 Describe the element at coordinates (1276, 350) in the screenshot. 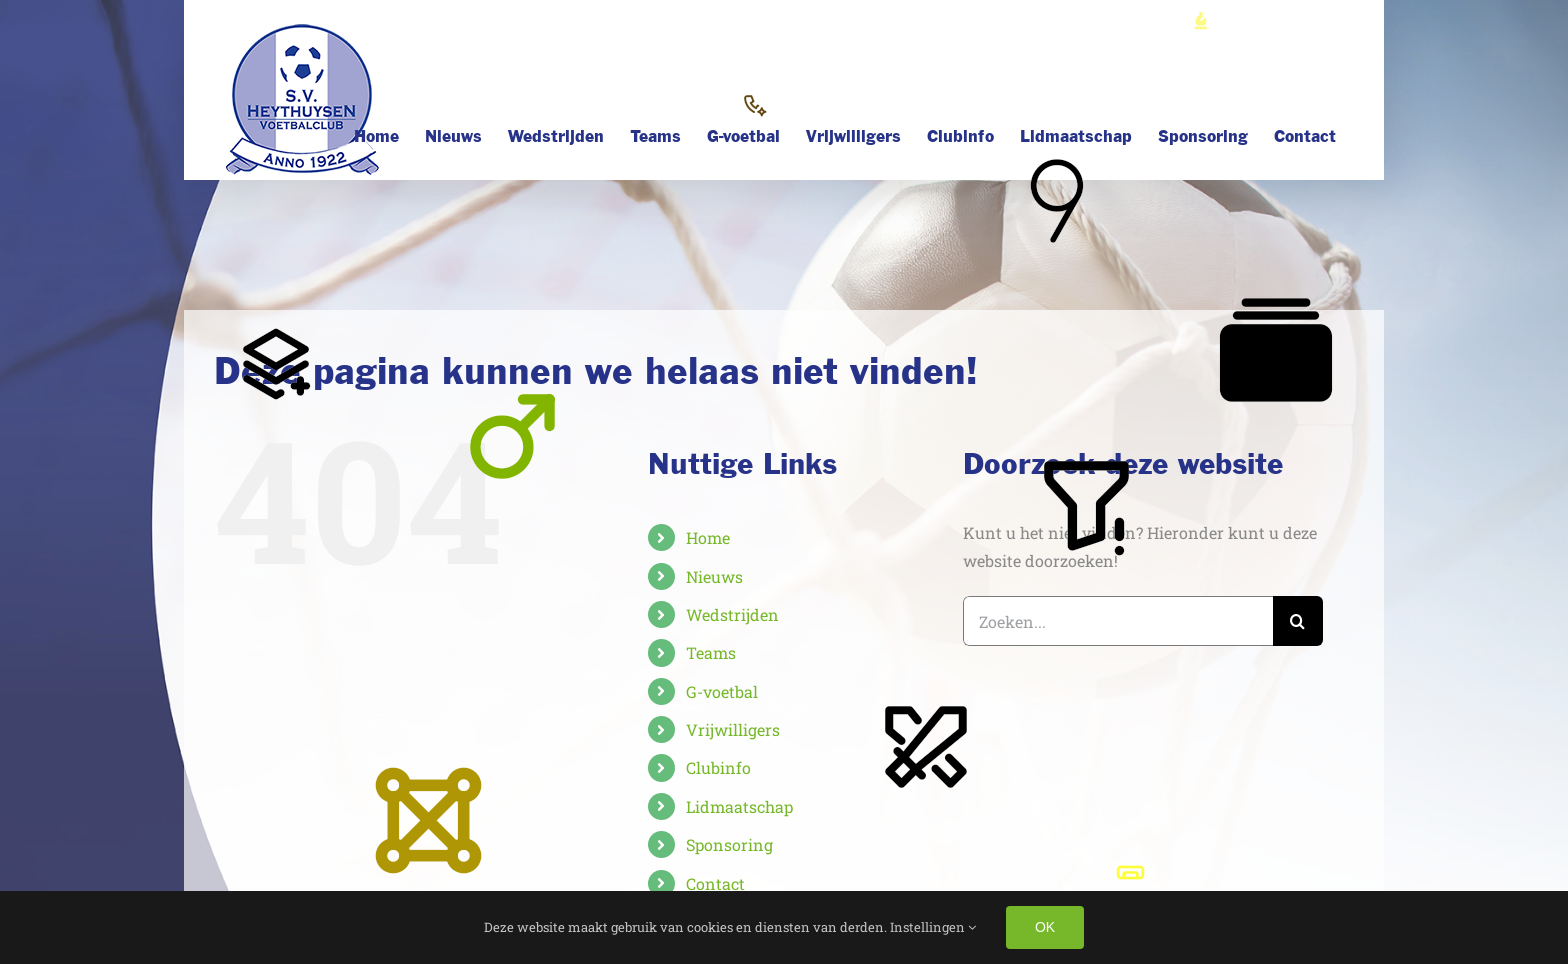

I see `view photo albums` at that location.